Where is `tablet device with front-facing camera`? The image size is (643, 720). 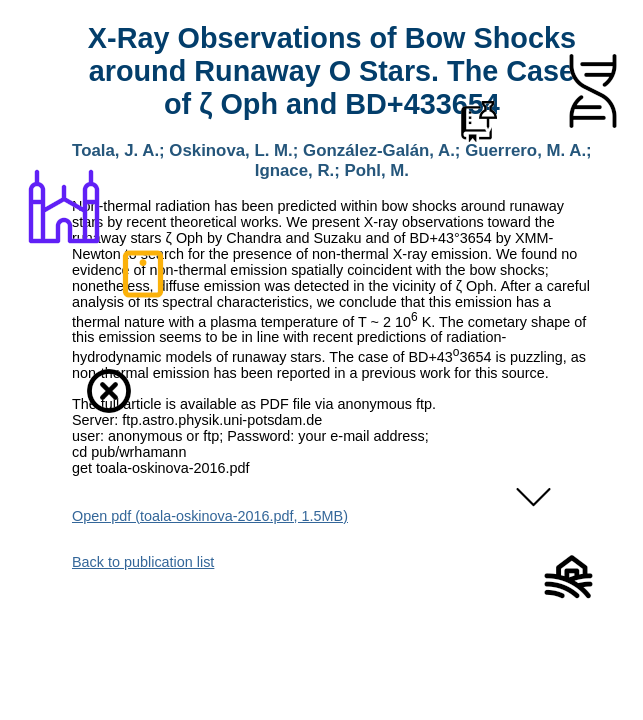
tablet device with front-facing camera is located at coordinates (143, 274).